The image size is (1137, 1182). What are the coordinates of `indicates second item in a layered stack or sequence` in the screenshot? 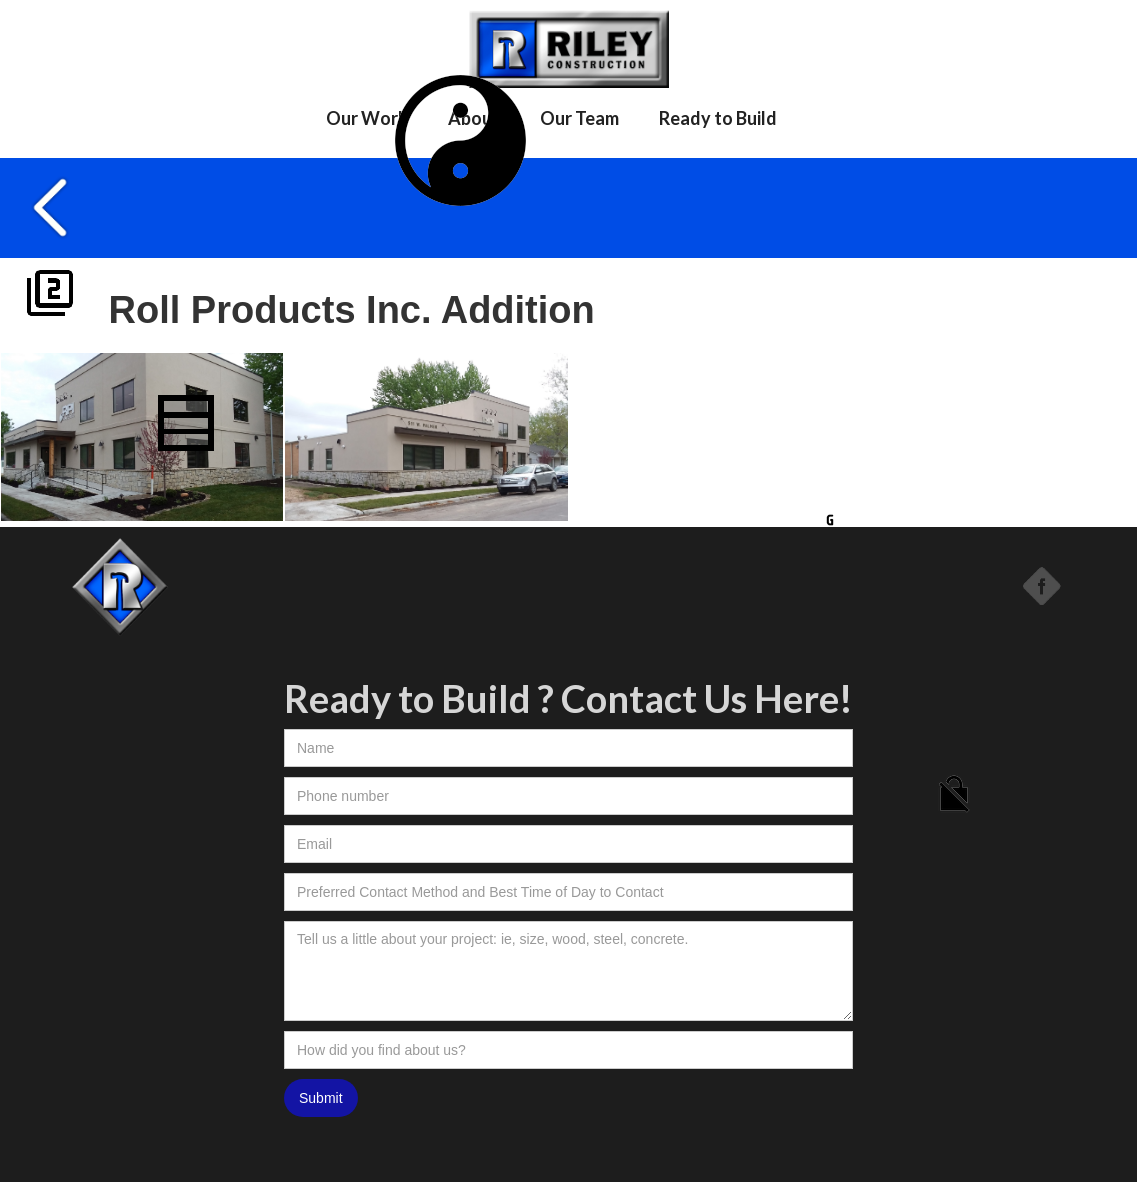 It's located at (50, 293).